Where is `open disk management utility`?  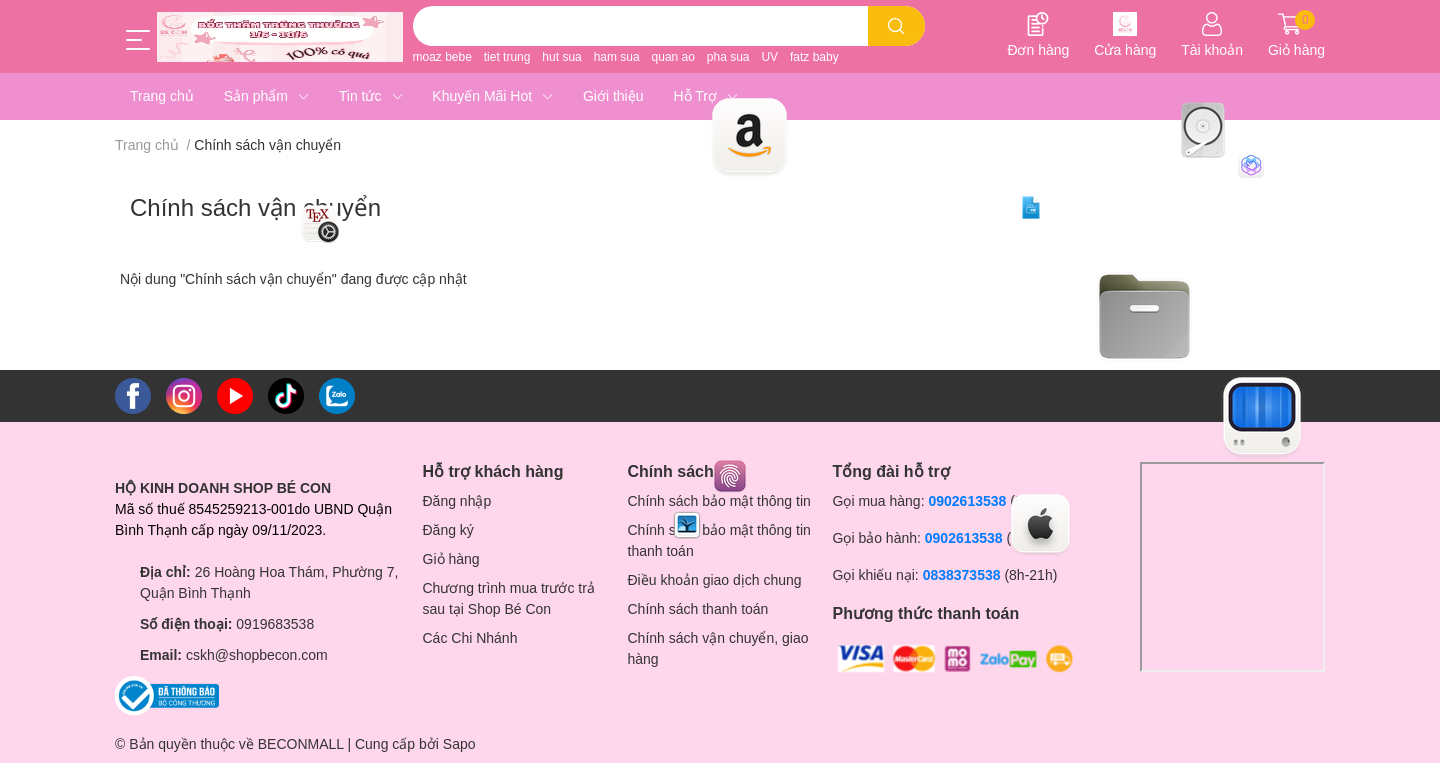
open disk management utility is located at coordinates (1203, 130).